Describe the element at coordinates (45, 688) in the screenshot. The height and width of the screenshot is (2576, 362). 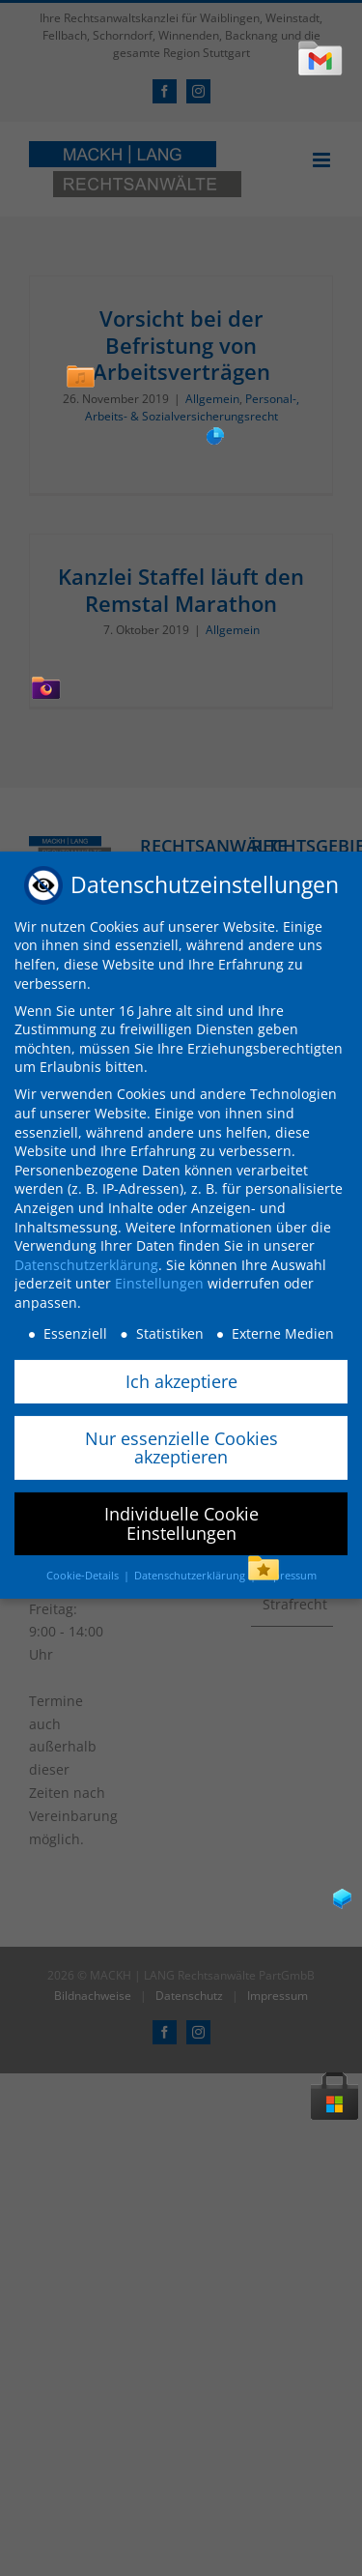
I see `open firefox downloads folder` at that location.